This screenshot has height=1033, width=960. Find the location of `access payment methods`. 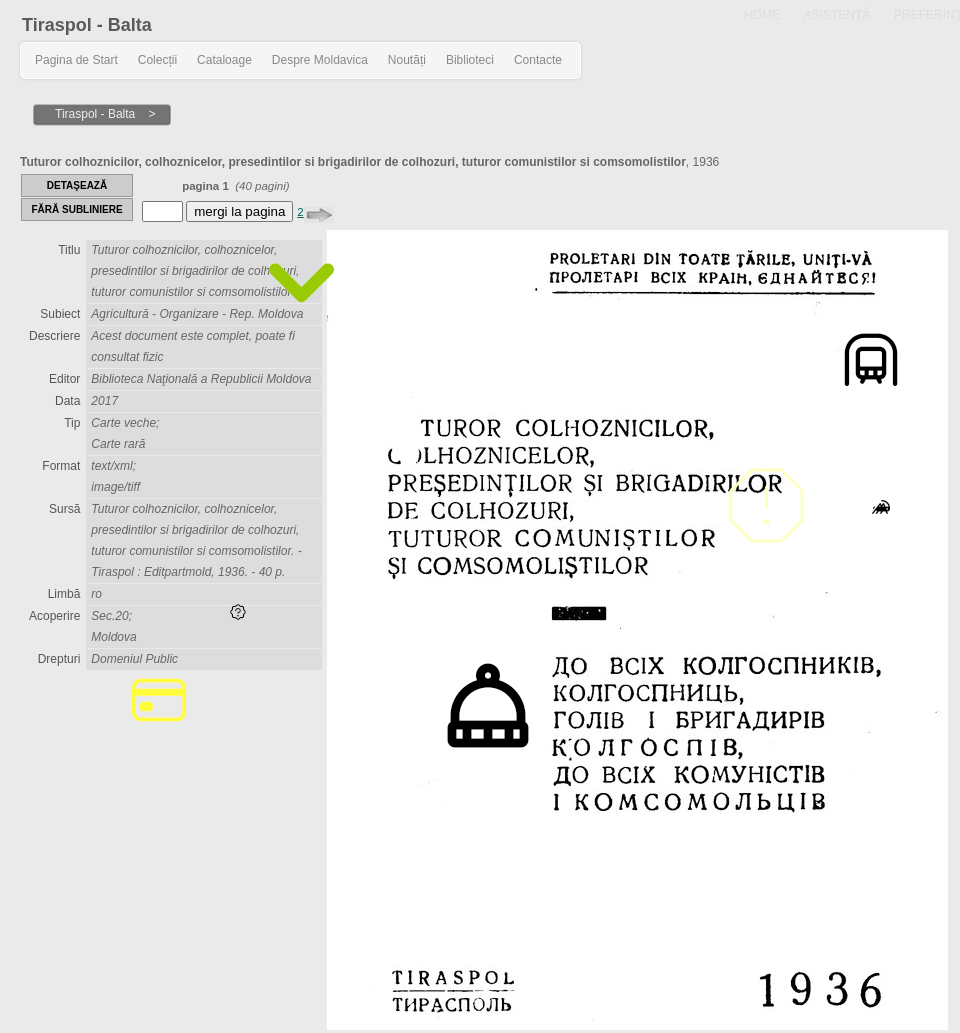

access payment methods is located at coordinates (159, 700).